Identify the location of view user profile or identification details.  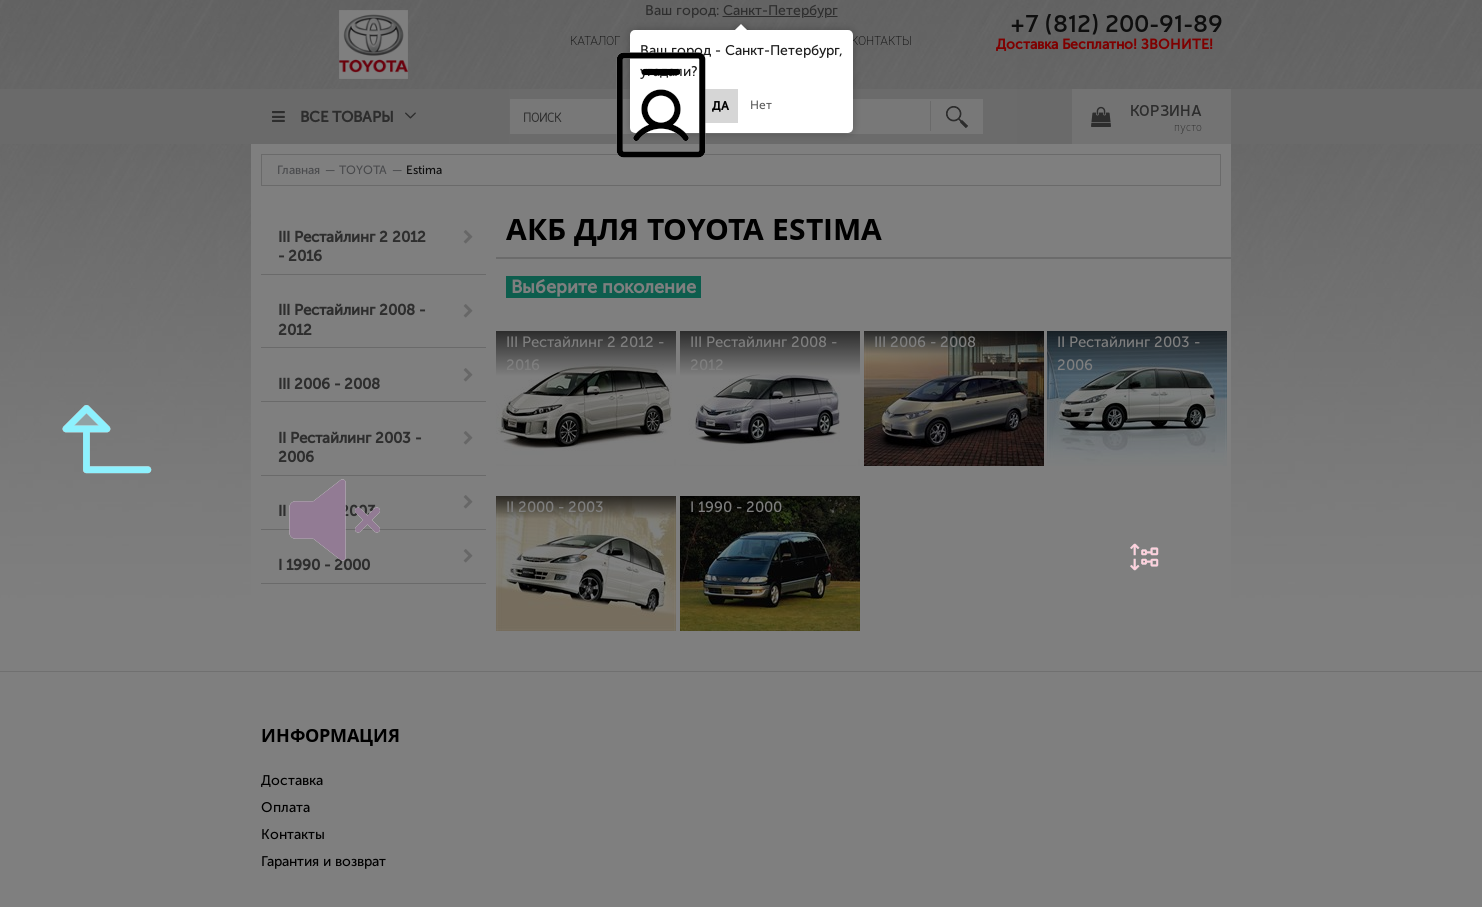
(661, 105).